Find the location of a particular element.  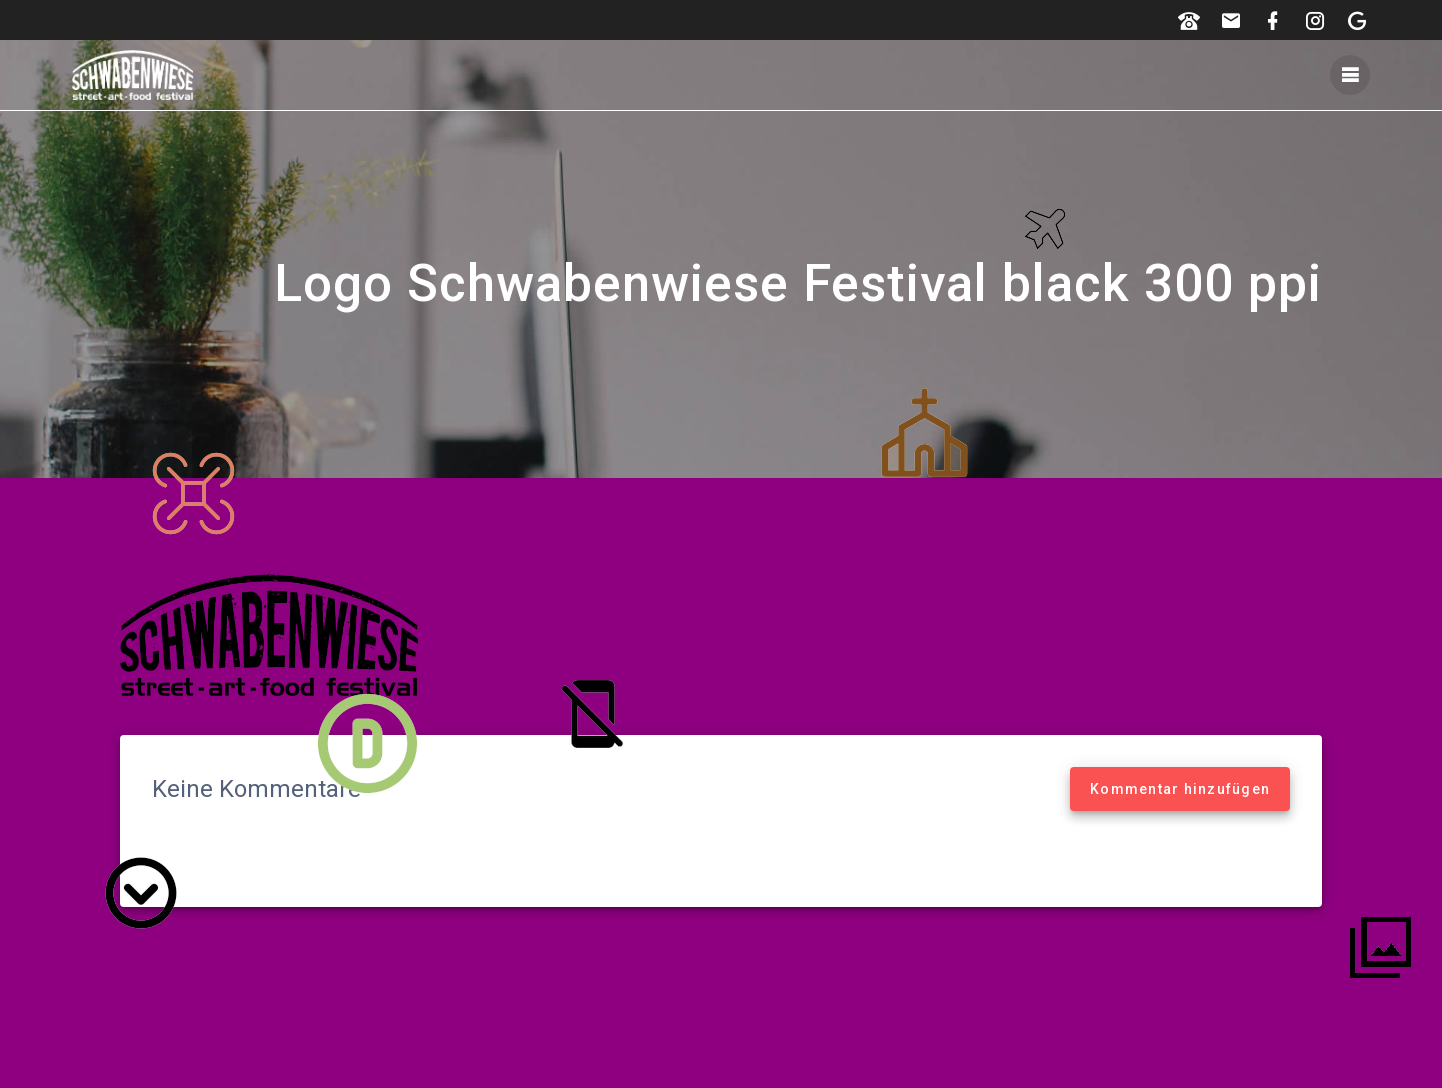

mobile device is disabled or unavailable is located at coordinates (593, 714).